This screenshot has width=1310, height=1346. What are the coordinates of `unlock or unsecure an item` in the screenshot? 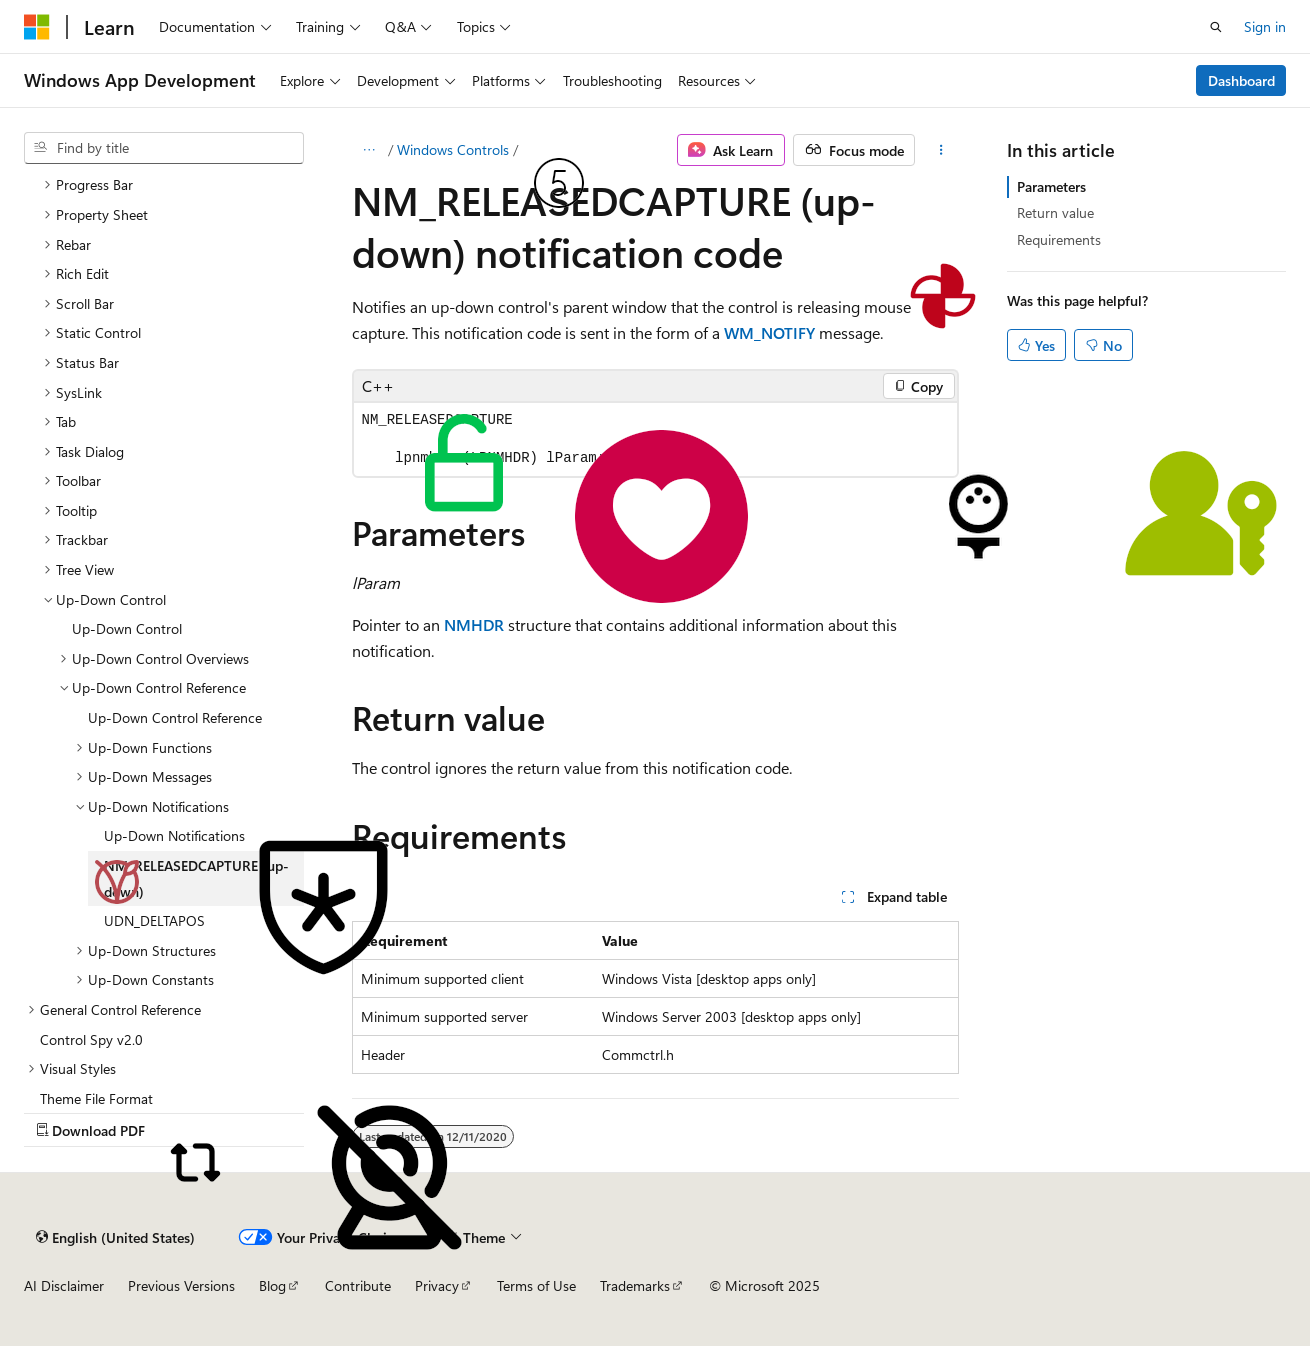 It's located at (464, 466).